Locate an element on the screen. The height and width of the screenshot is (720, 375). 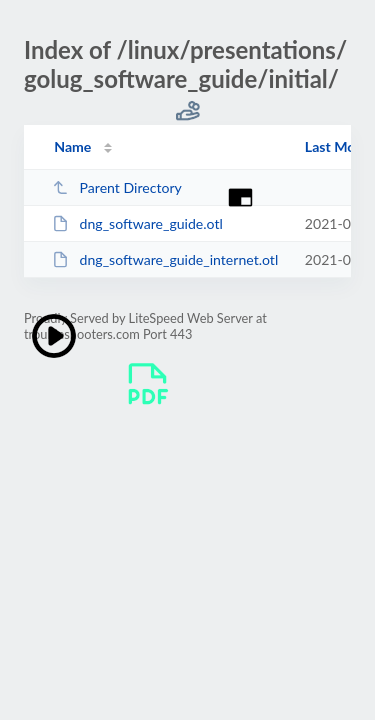
make a payment or donation is located at coordinates (188, 111).